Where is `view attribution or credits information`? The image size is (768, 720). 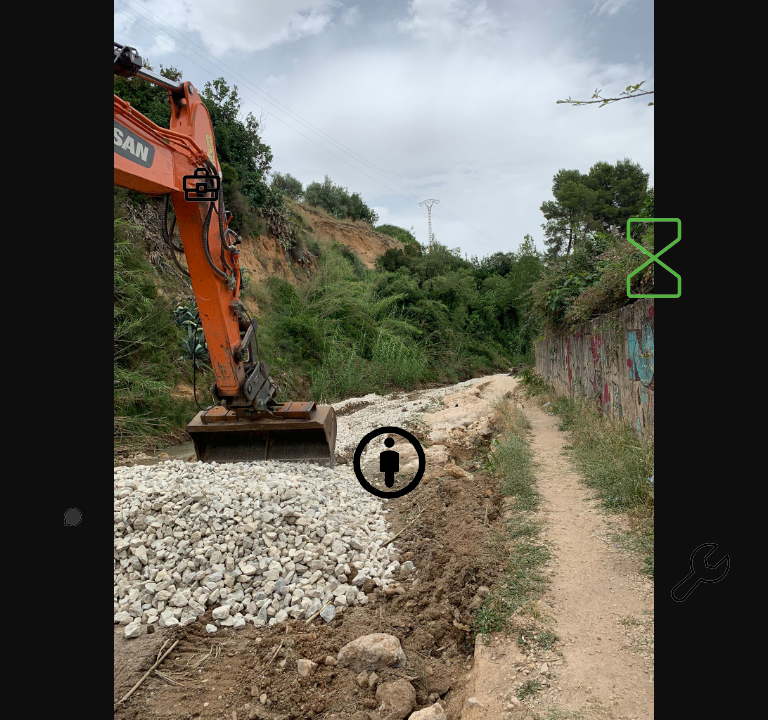
view attribution or credits information is located at coordinates (389, 462).